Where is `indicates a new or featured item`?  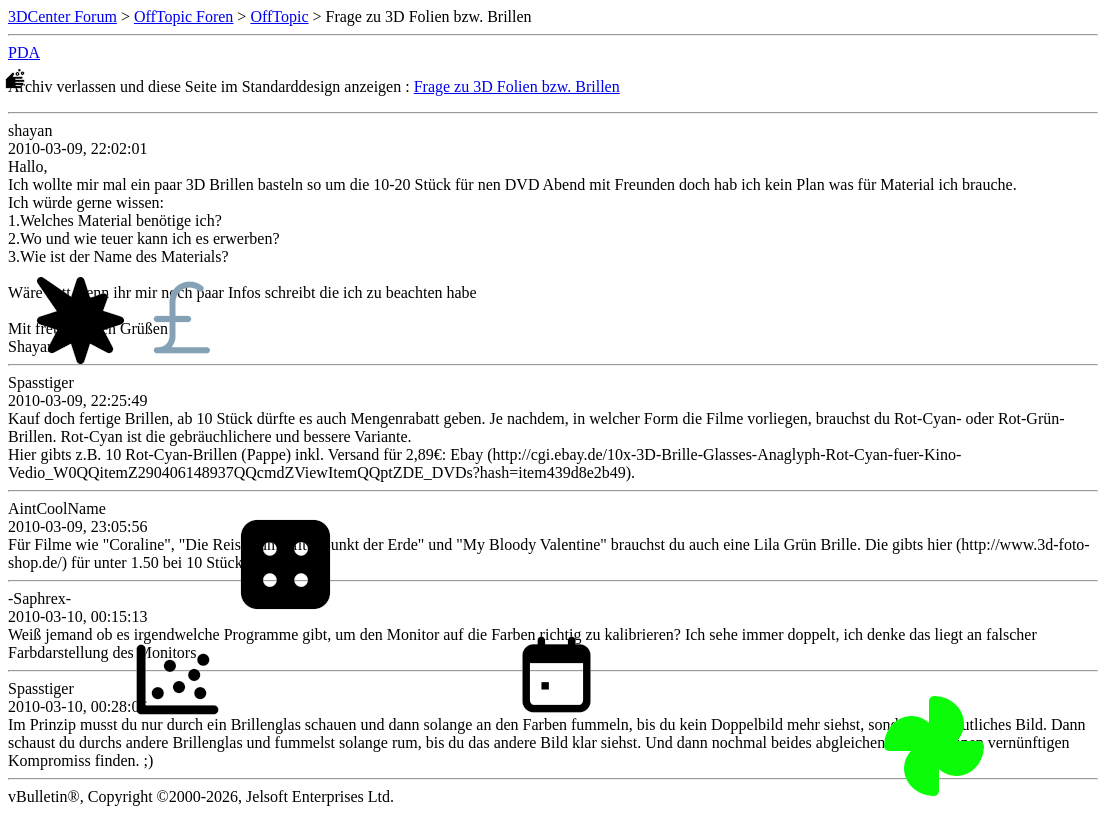
indicates a new or featured item is located at coordinates (80, 320).